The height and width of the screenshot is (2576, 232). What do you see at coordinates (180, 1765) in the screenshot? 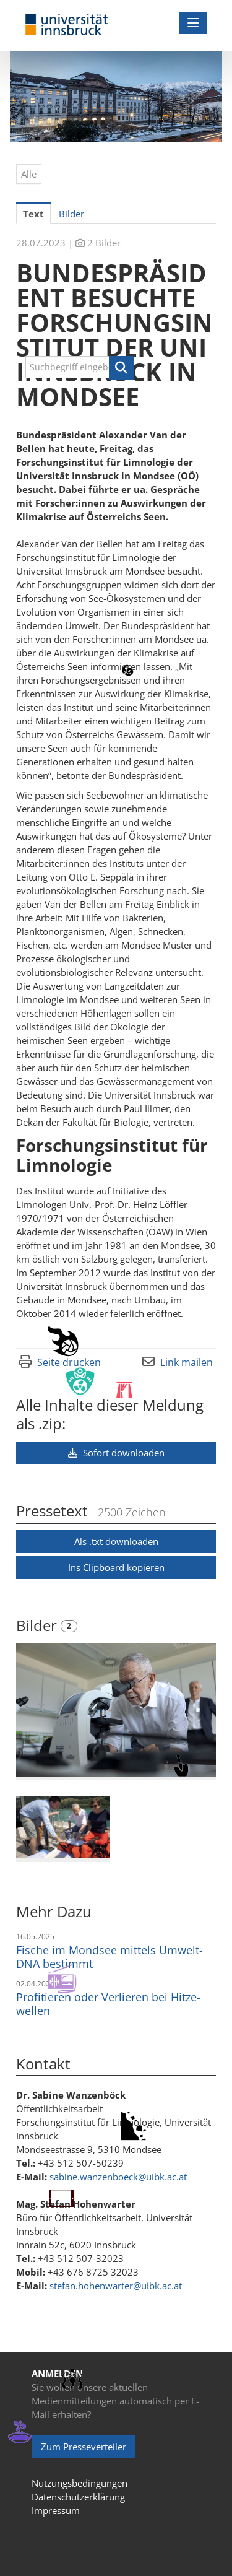
I see `select spade suit in a card game` at bounding box center [180, 1765].